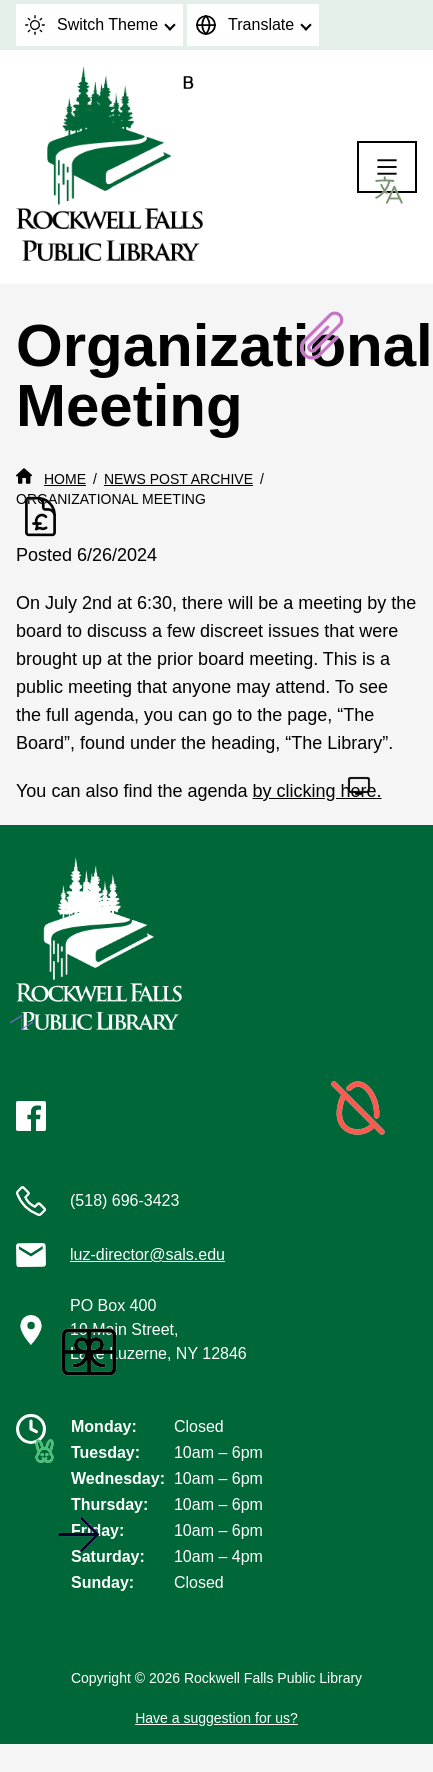  Describe the element at coordinates (322, 335) in the screenshot. I see `attach a file to your message` at that location.